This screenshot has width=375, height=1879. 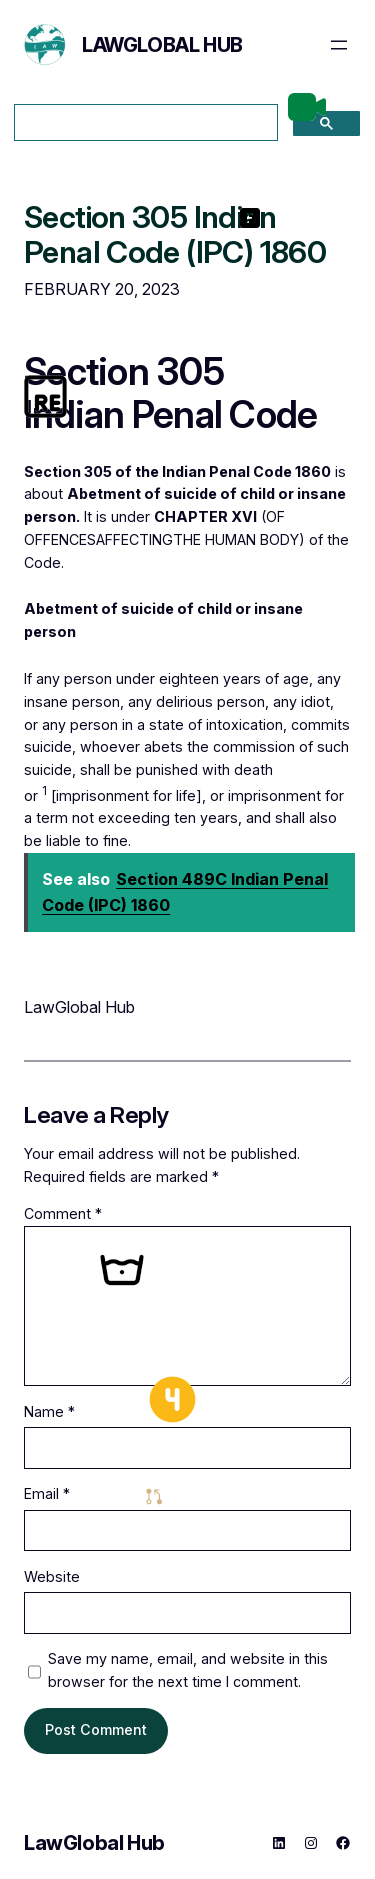 What do you see at coordinates (250, 218) in the screenshot?
I see `facebook app or social media shortcut` at bounding box center [250, 218].